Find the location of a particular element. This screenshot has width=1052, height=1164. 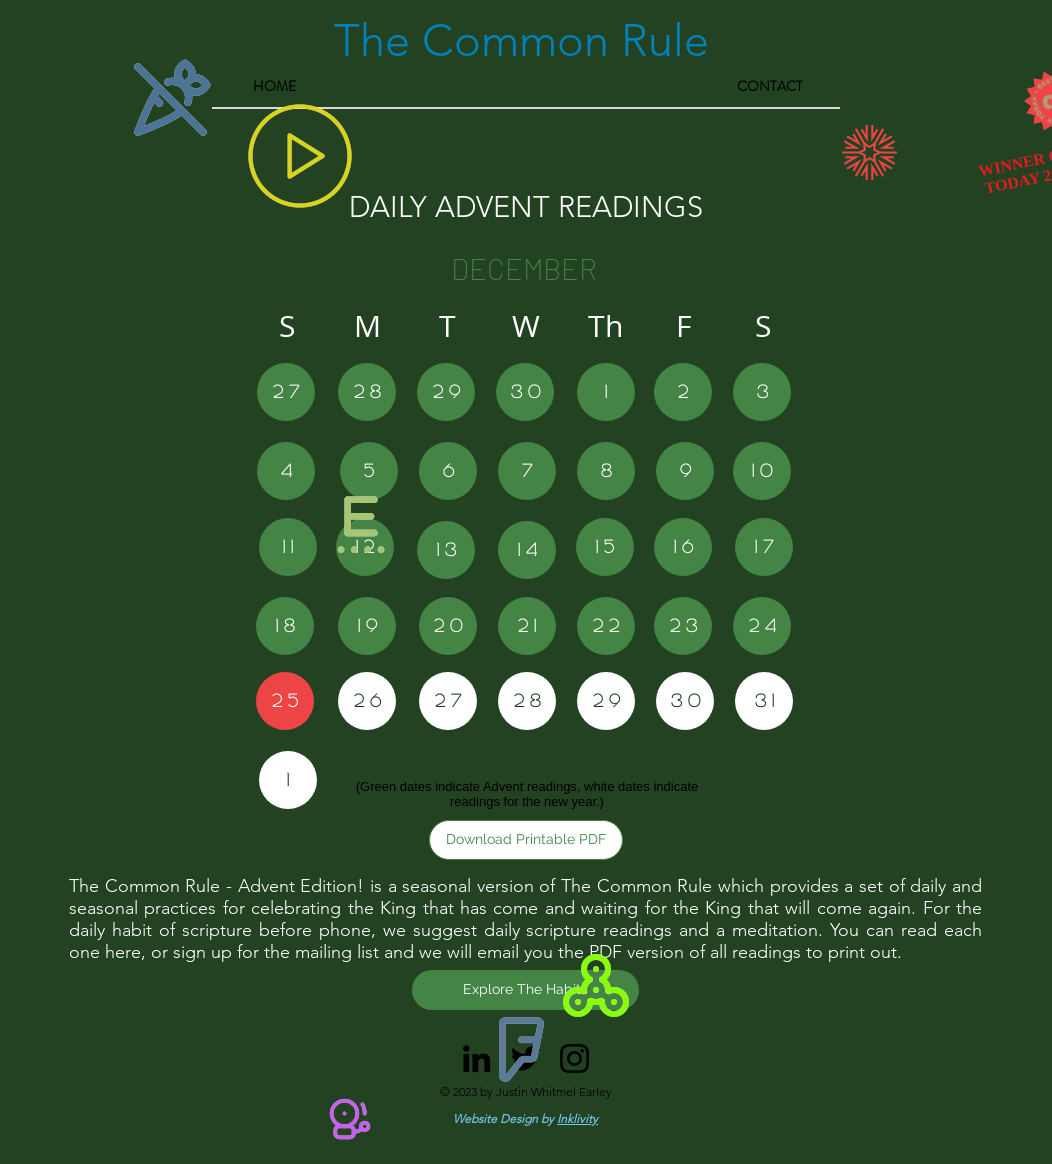

indicates loading or processing in progress is located at coordinates (596, 990).